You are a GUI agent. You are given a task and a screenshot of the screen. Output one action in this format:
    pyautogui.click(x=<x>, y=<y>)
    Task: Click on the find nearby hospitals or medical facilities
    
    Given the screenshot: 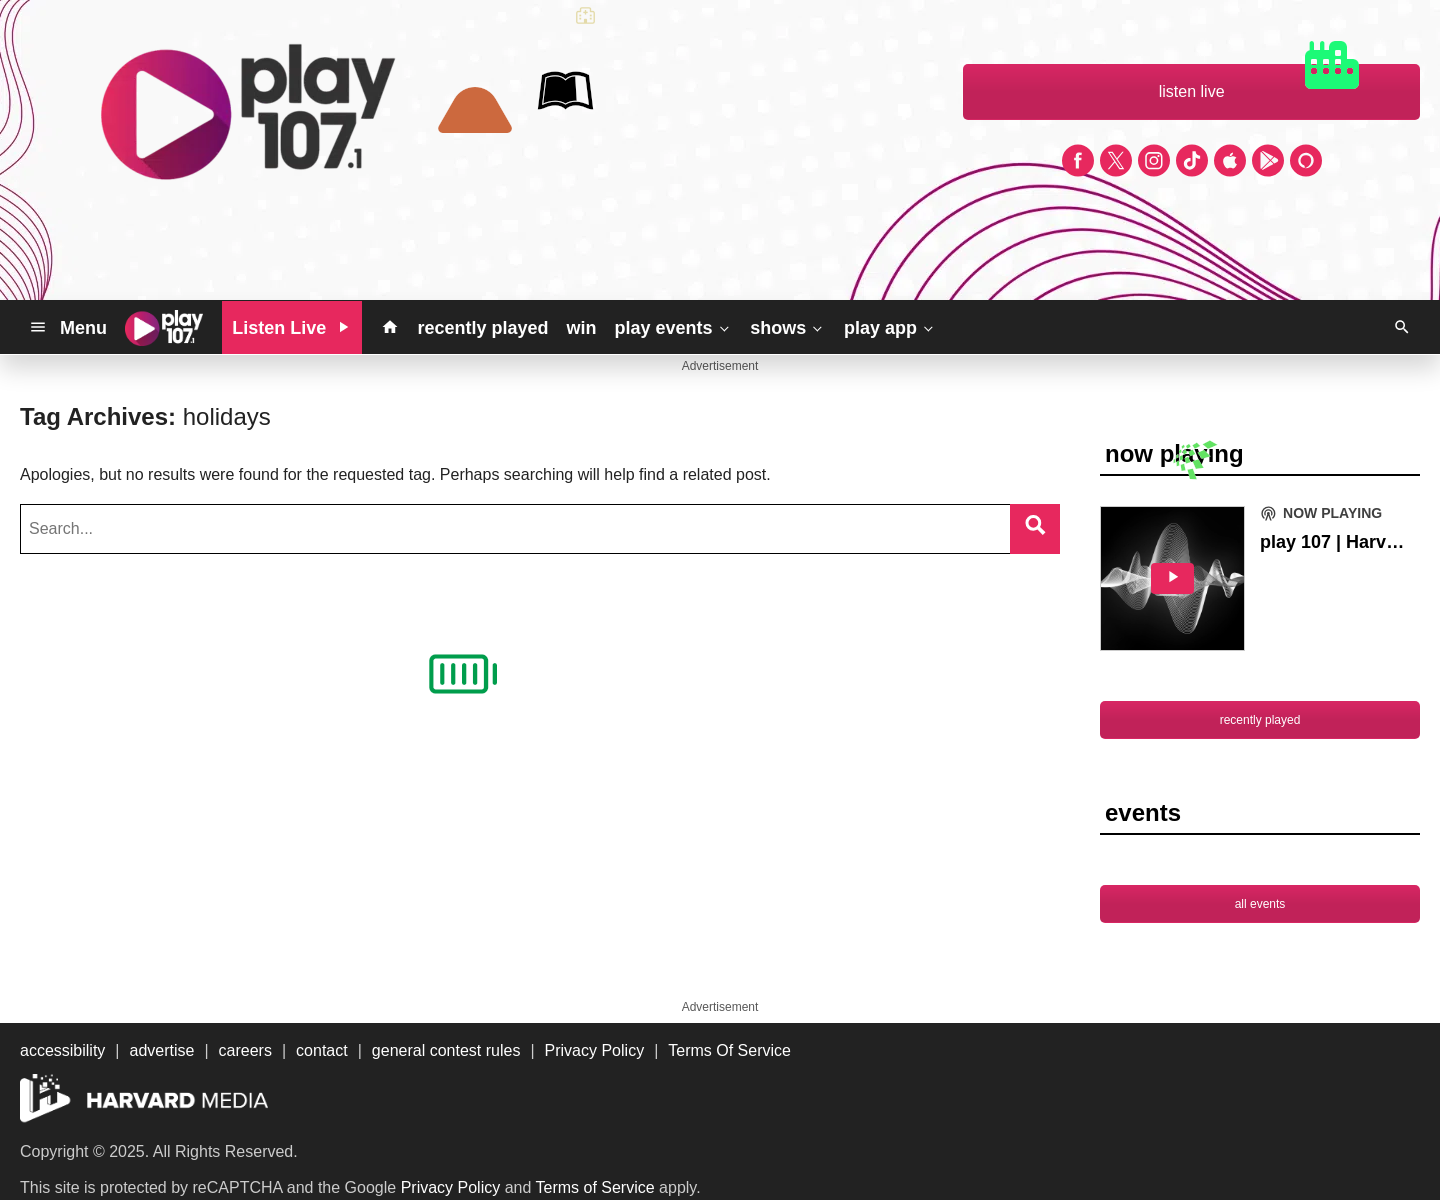 What is the action you would take?
    pyautogui.click(x=585, y=15)
    